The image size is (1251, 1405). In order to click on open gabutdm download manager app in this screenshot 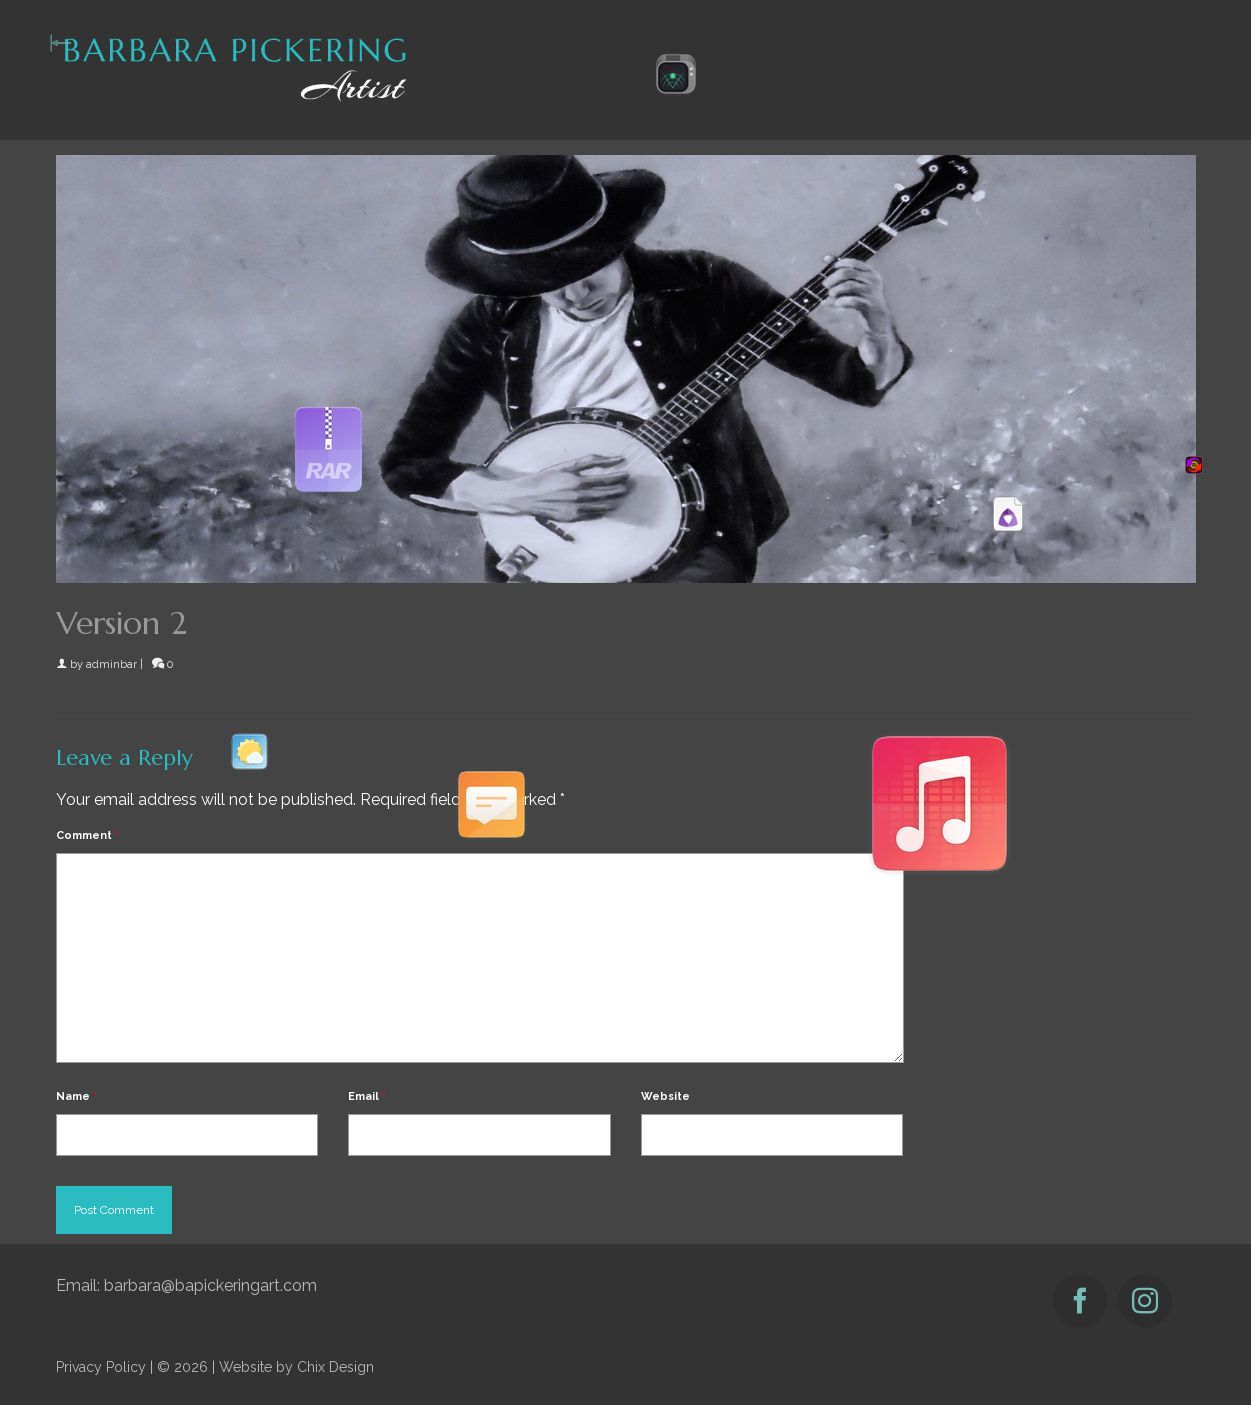, I will do `click(1194, 465)`.